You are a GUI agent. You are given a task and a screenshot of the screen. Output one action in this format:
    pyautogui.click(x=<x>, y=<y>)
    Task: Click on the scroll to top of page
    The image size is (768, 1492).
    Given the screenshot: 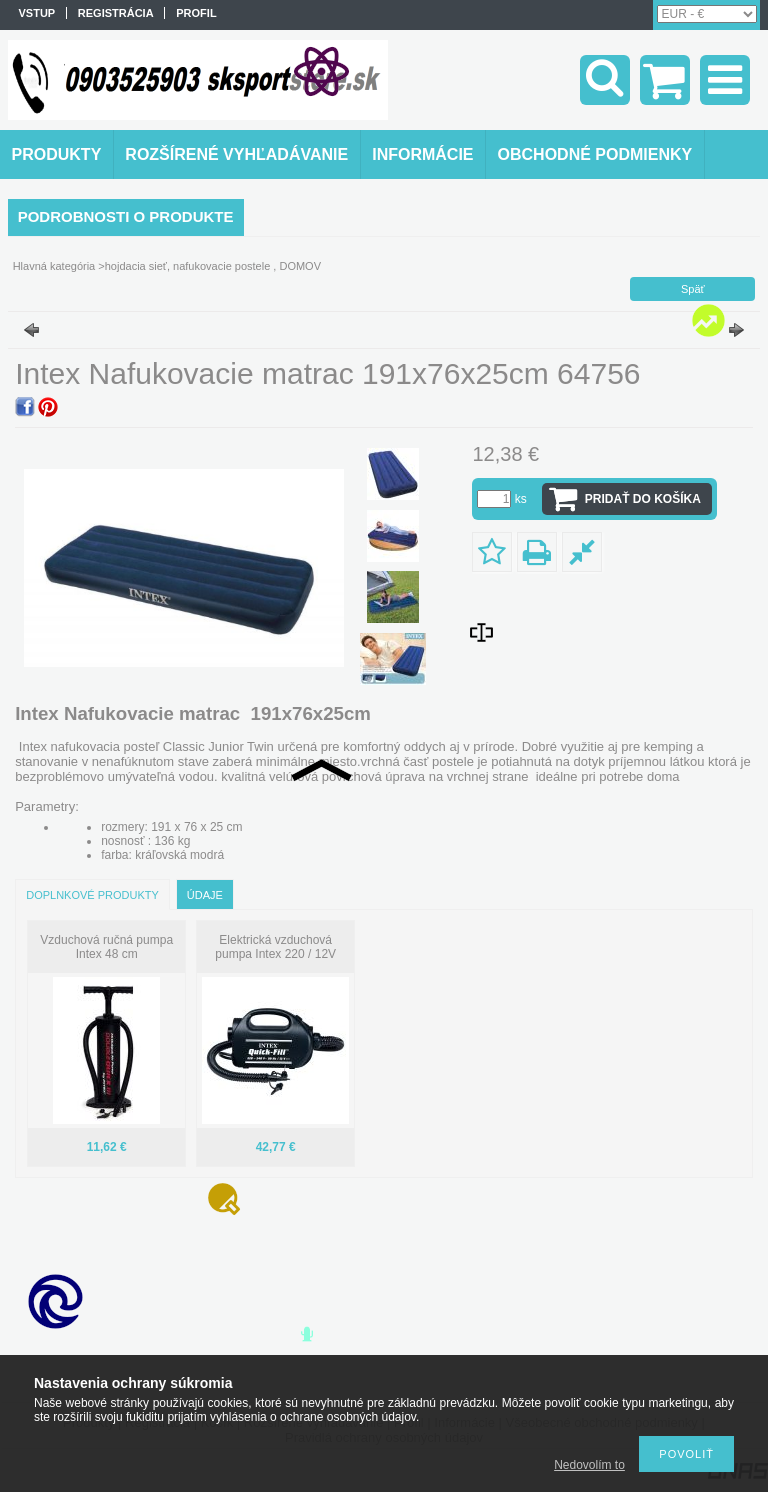 What is the action you would take?
    pyautogui.click(x=321, y=771)
    